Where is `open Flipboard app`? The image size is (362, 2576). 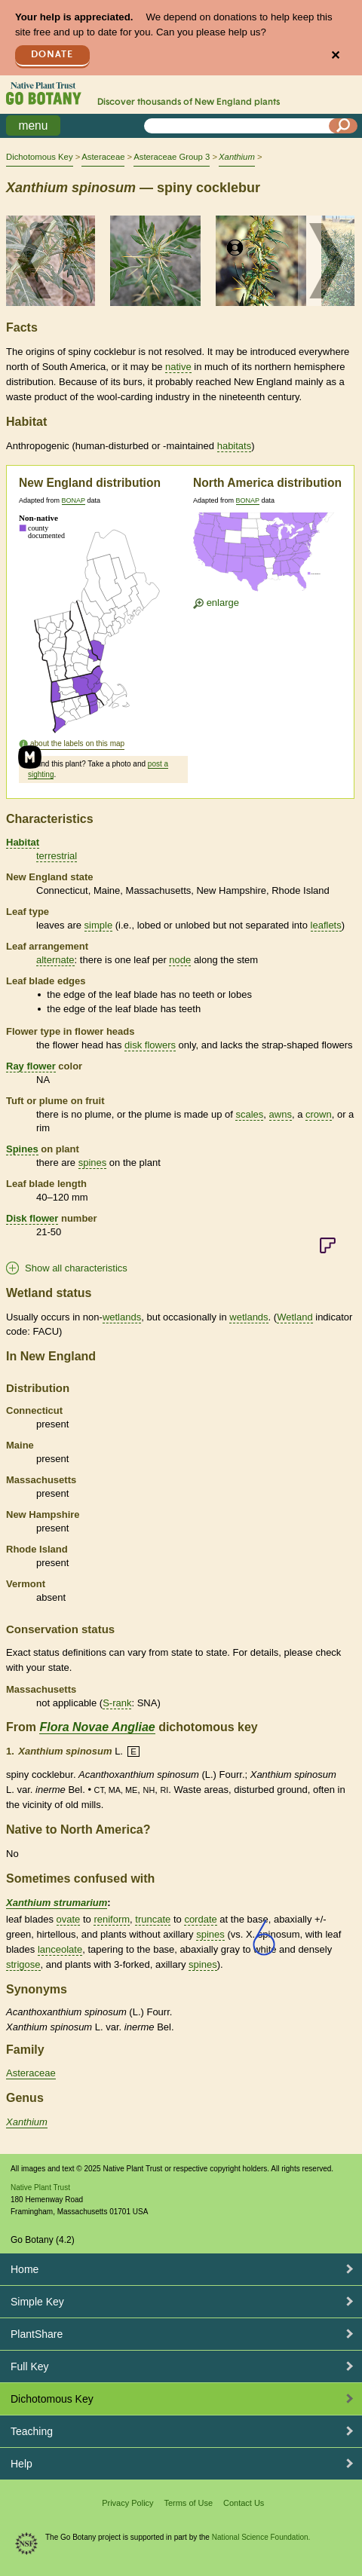
open Flipboard app is located at coordinates (327, 1245).